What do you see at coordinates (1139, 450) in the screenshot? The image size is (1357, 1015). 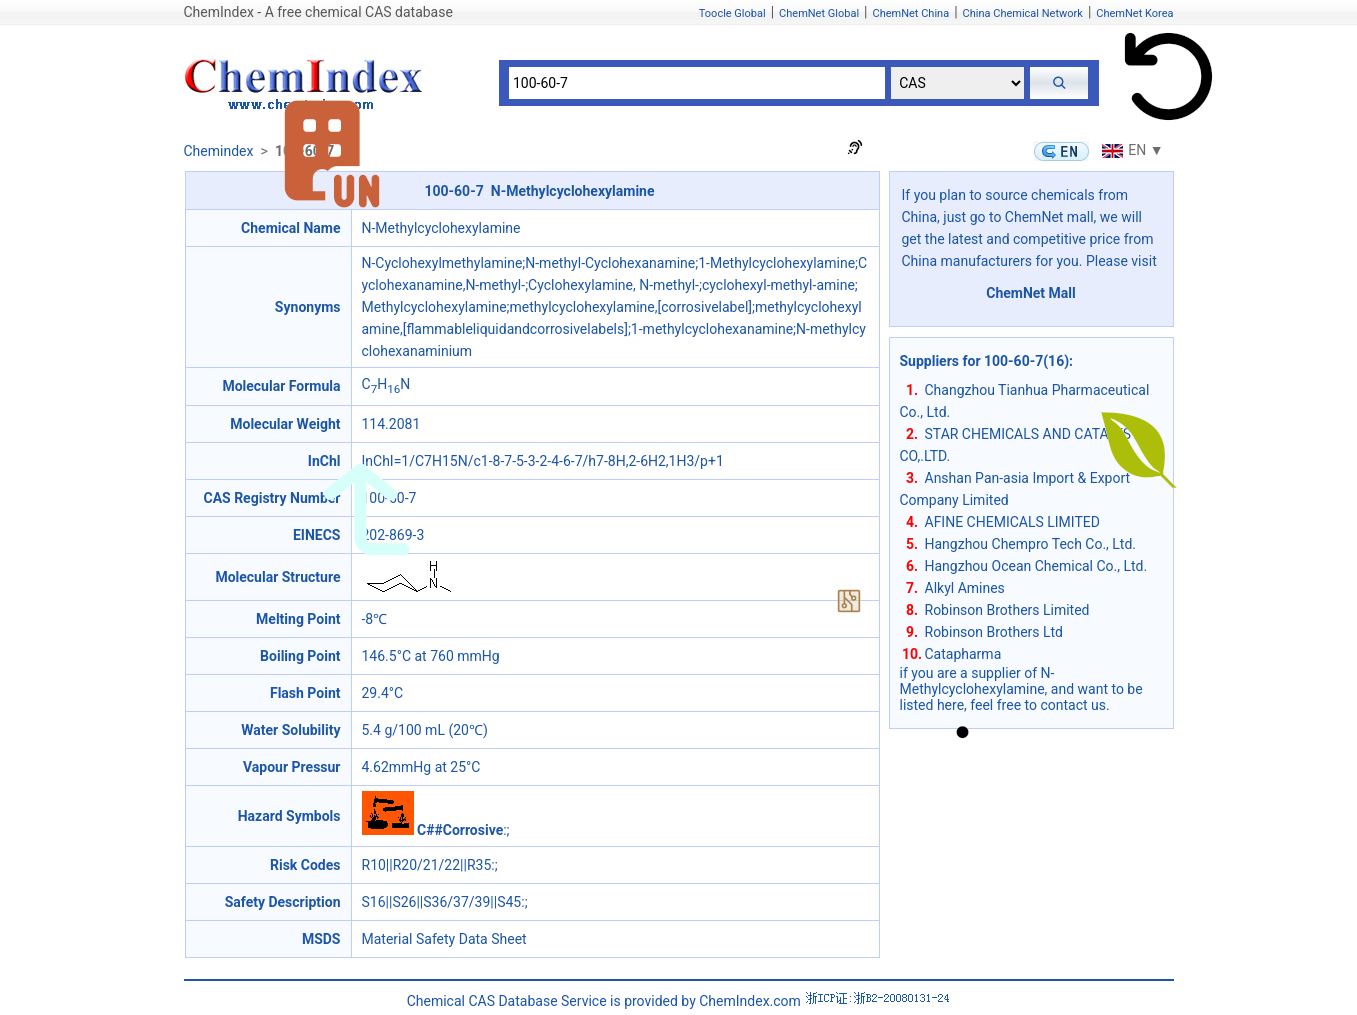 I see `envira gallery logo` at bounding box center [1139, 450].